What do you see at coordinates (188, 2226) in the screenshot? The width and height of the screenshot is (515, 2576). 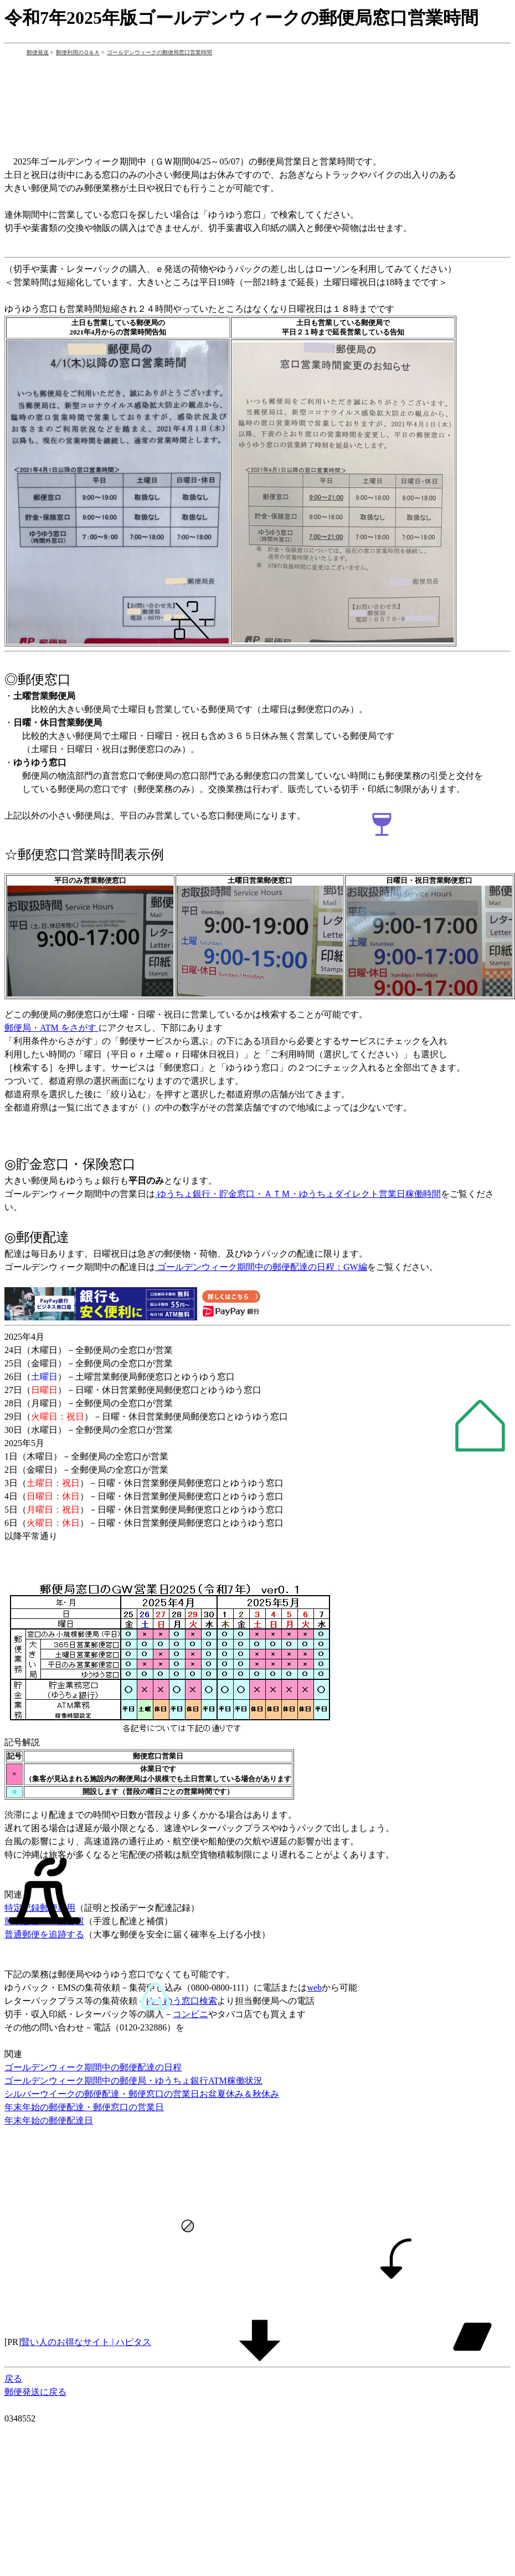 I see `adjust contrast or brightness settings` at bounding box center [188, 2226].